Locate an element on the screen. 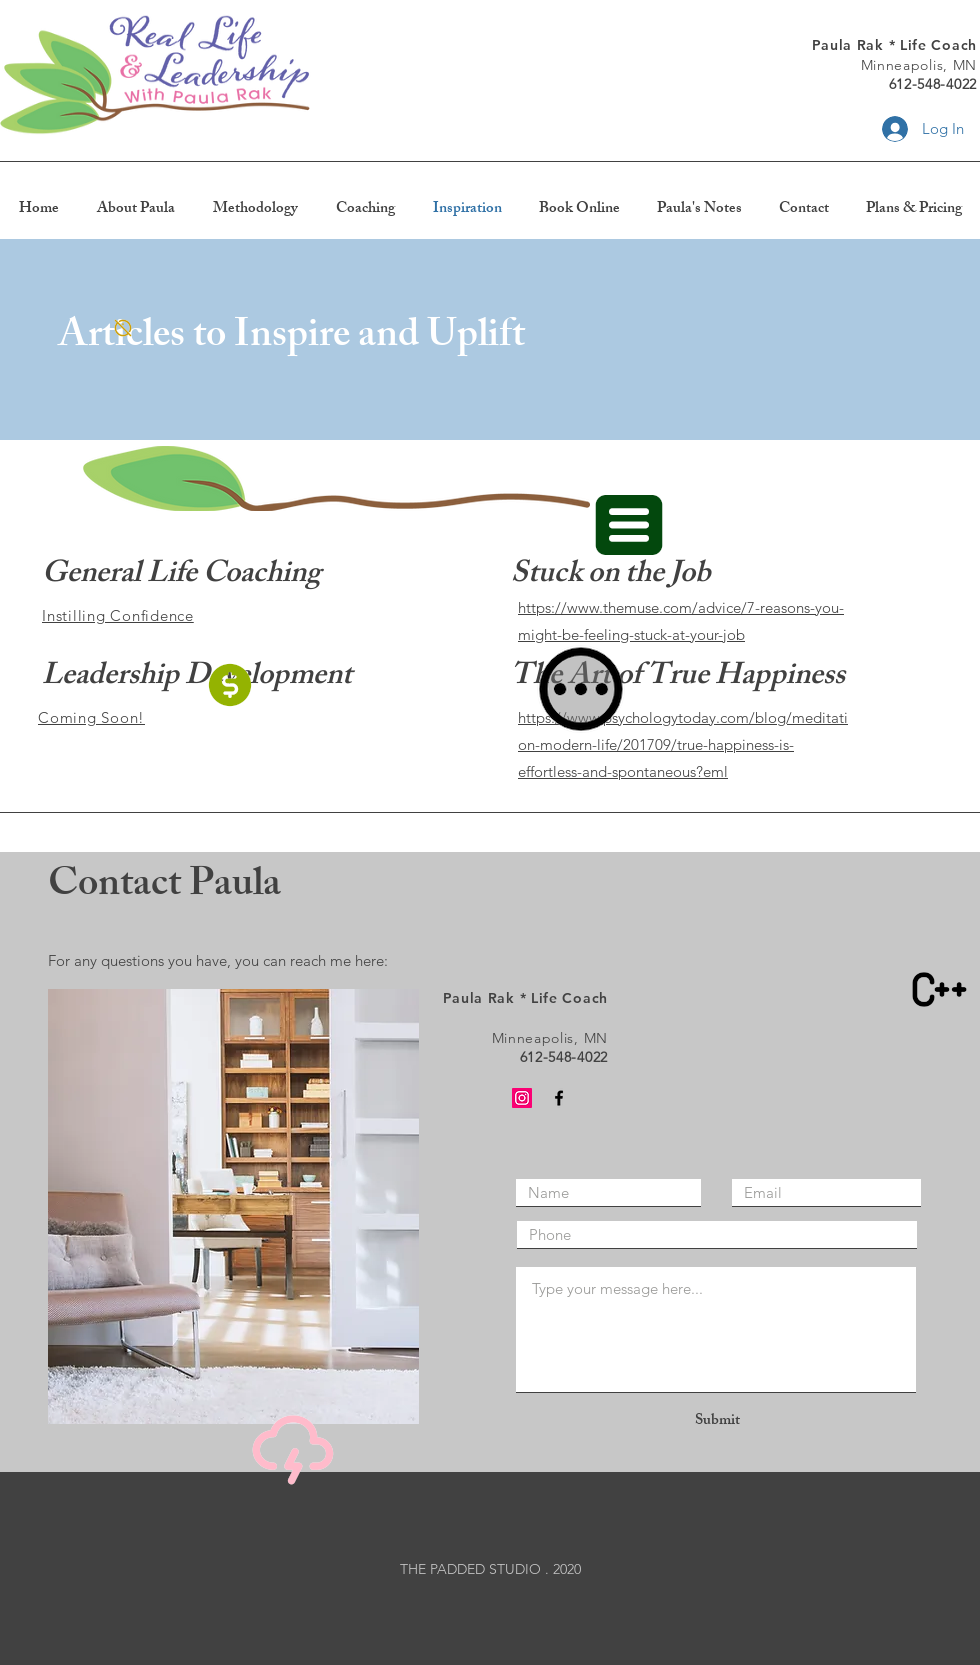 This screenshot has width=980, height=1665. disable timer or scheduled event is located at coordinates (123, 328).